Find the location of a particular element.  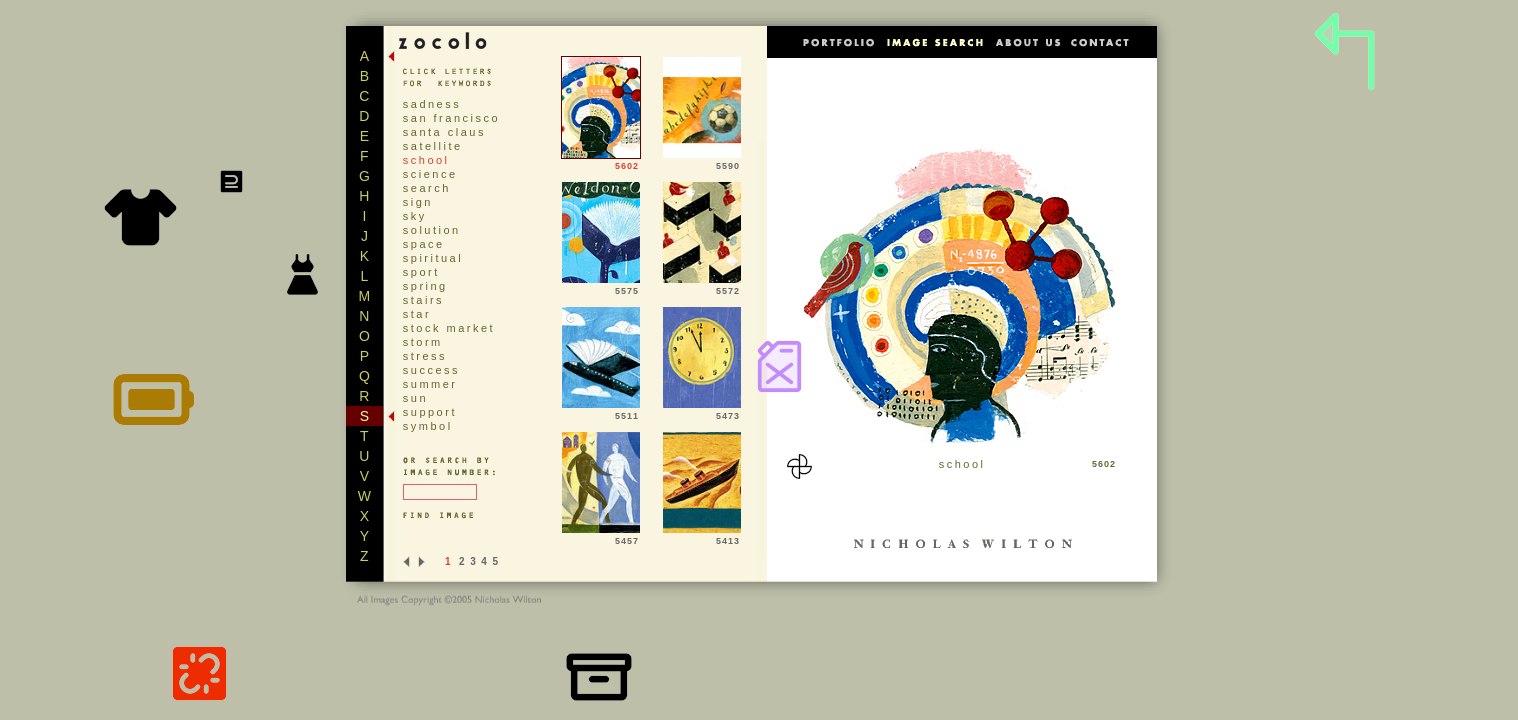

indicates full battery charge is located at coordinates (151, 399).